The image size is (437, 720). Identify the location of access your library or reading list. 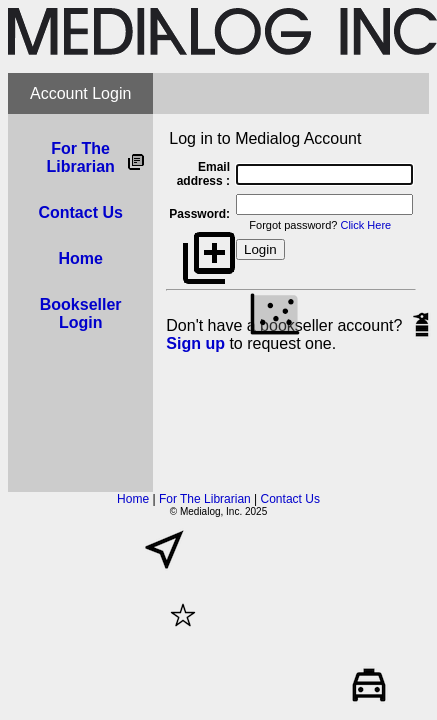
(136, 162).